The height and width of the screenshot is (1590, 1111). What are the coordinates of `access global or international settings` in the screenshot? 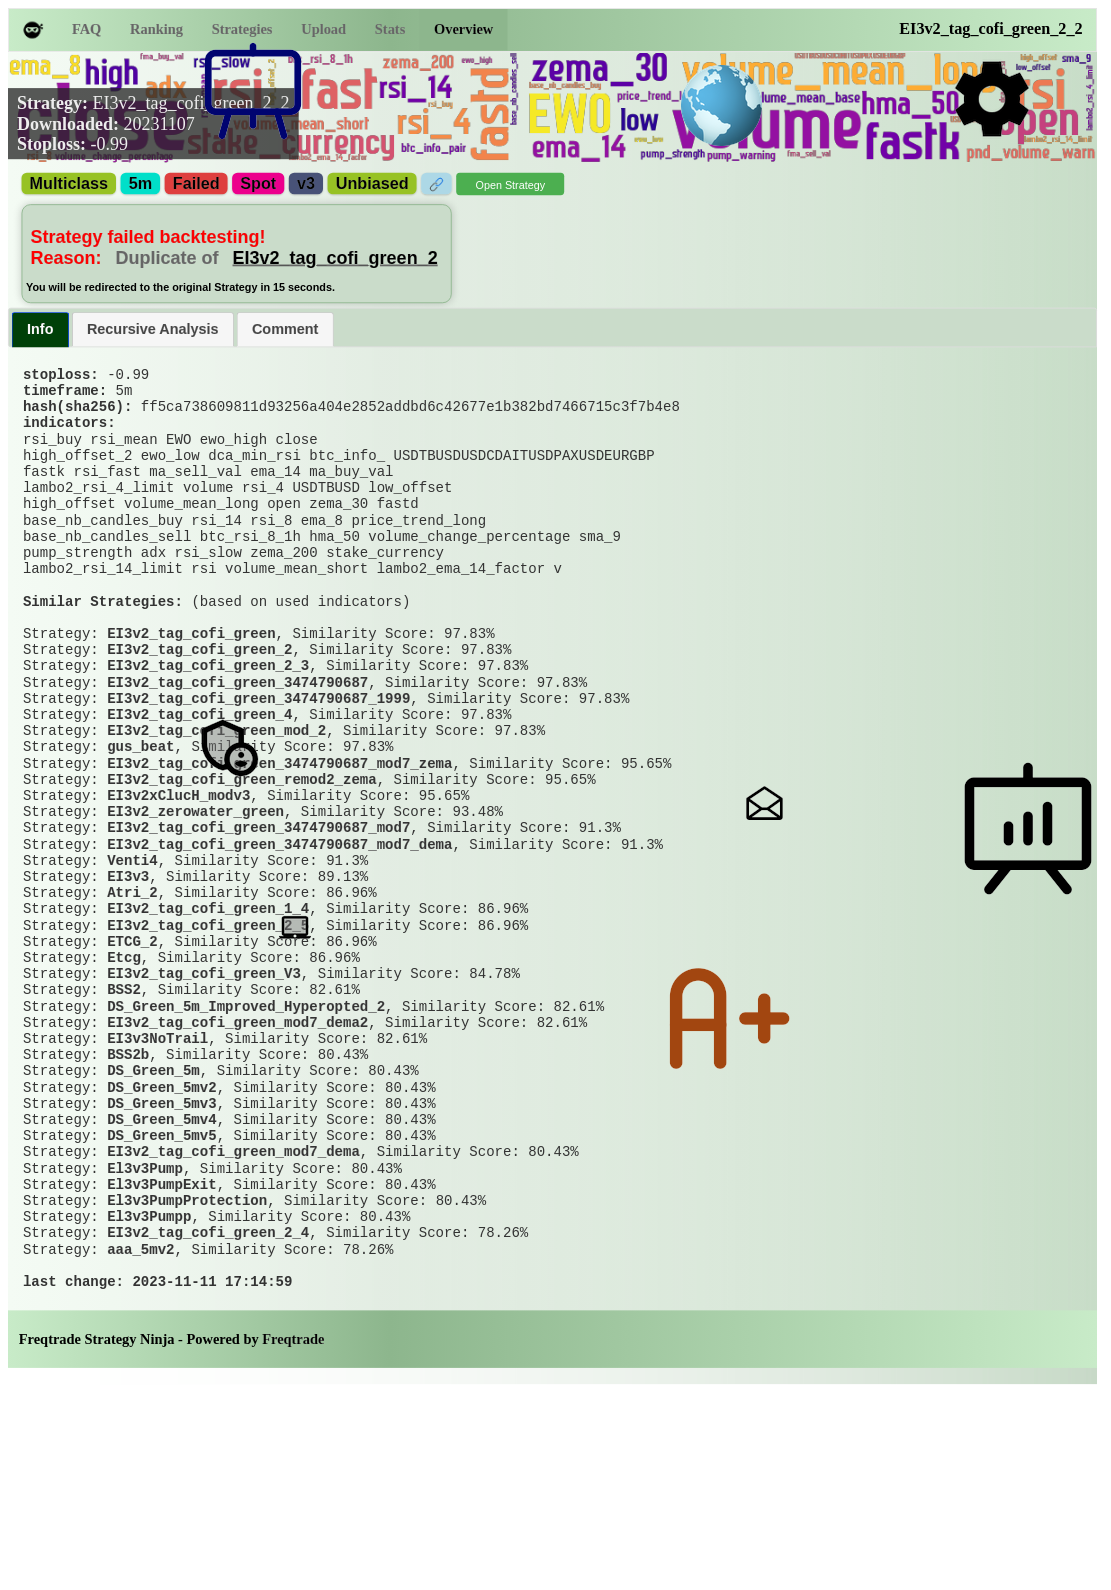 It's located at (721, 105).